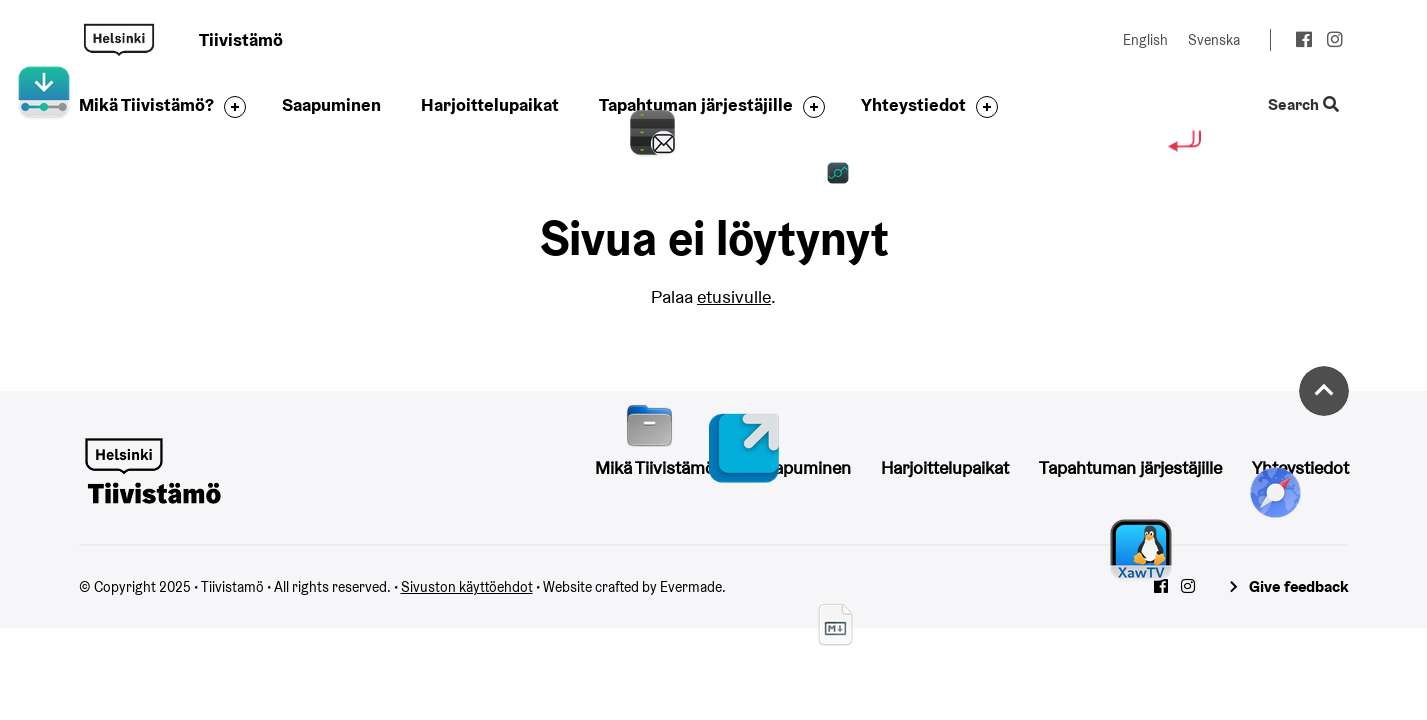  What do you see at coordinates (1184, 139) in the screenshot?
I see `reply to all recipients in an email thread` at bounding box center [1184, 139].